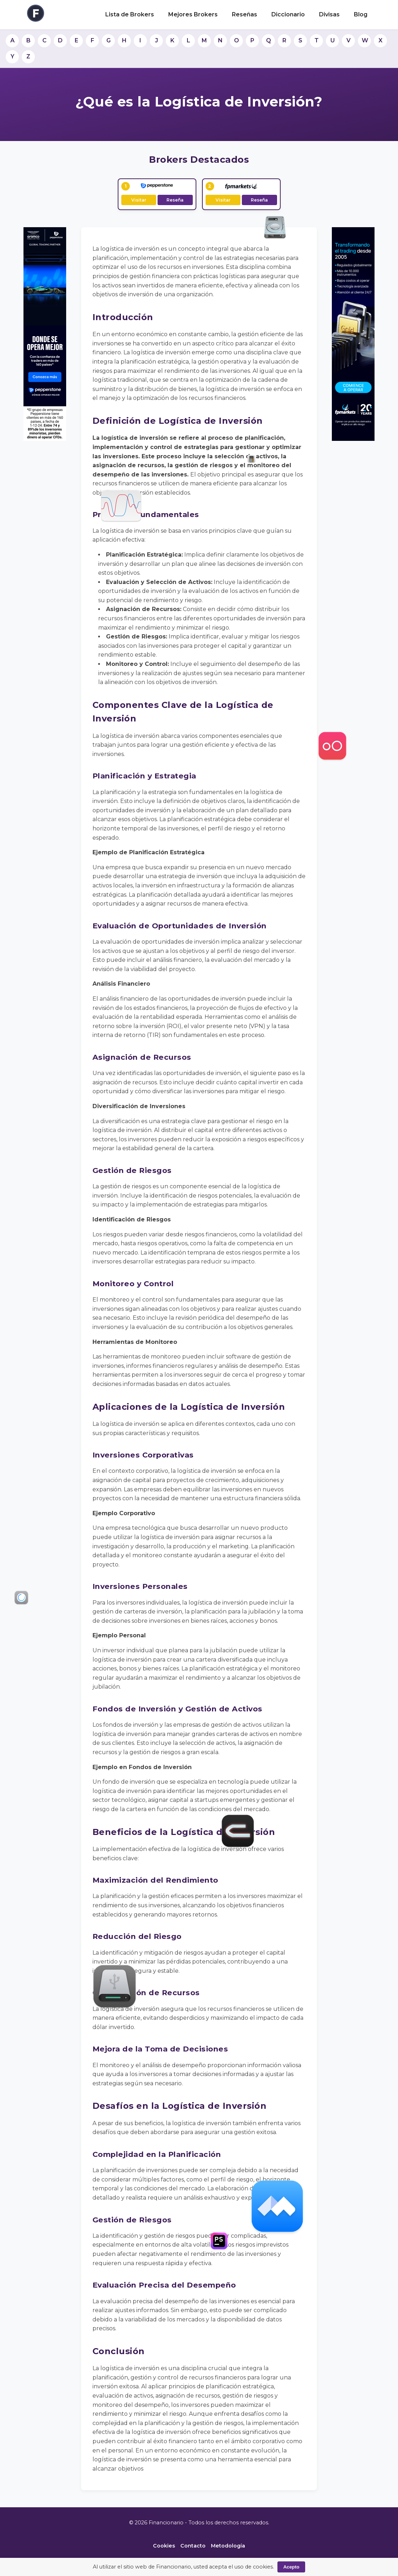  I want to click on launch genymotion android emulator, so click(332, 746).